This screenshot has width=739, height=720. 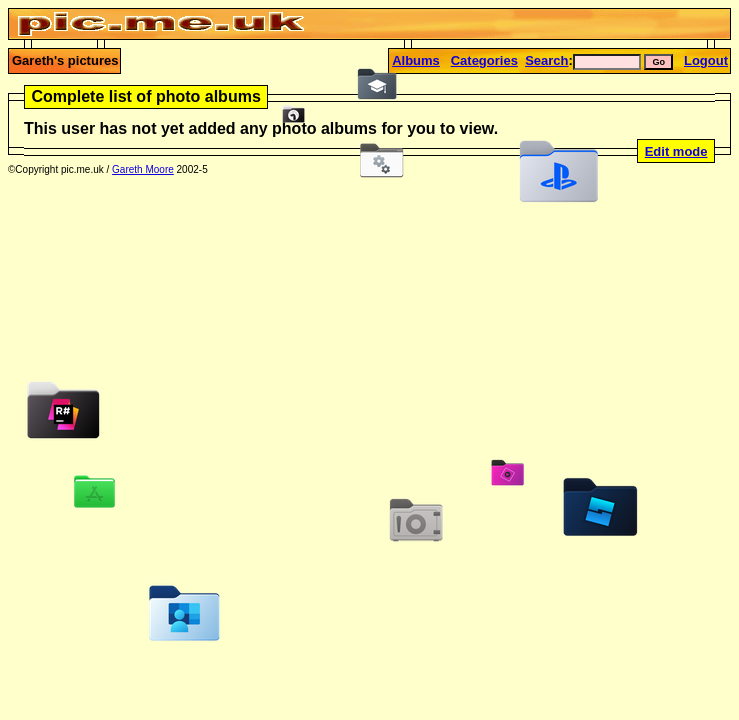 What do you see at coordinates (293, 114) in the screenshot?
I see `folder containing deno runtime projects` at bounding box center [293, 114].